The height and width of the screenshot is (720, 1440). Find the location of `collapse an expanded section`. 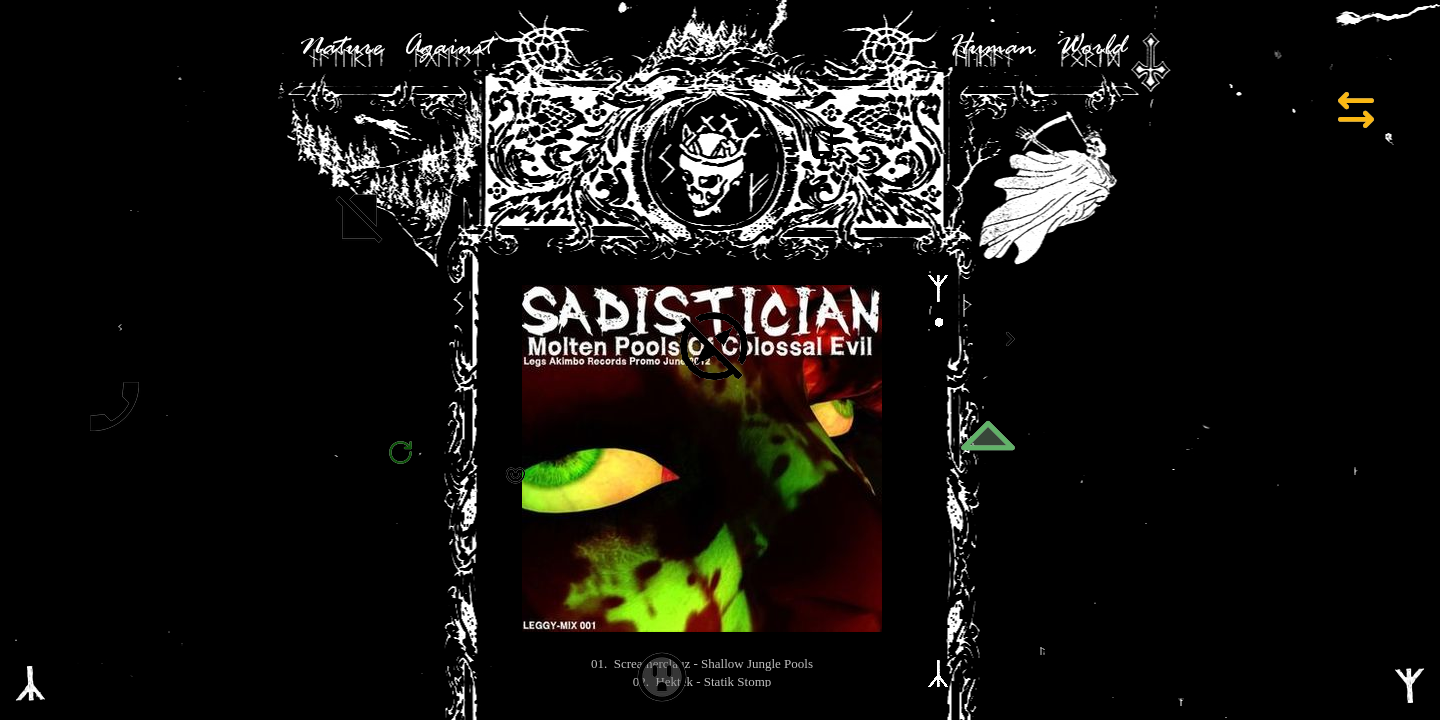

collapse an expanded section is located at coordinates (988, 438).